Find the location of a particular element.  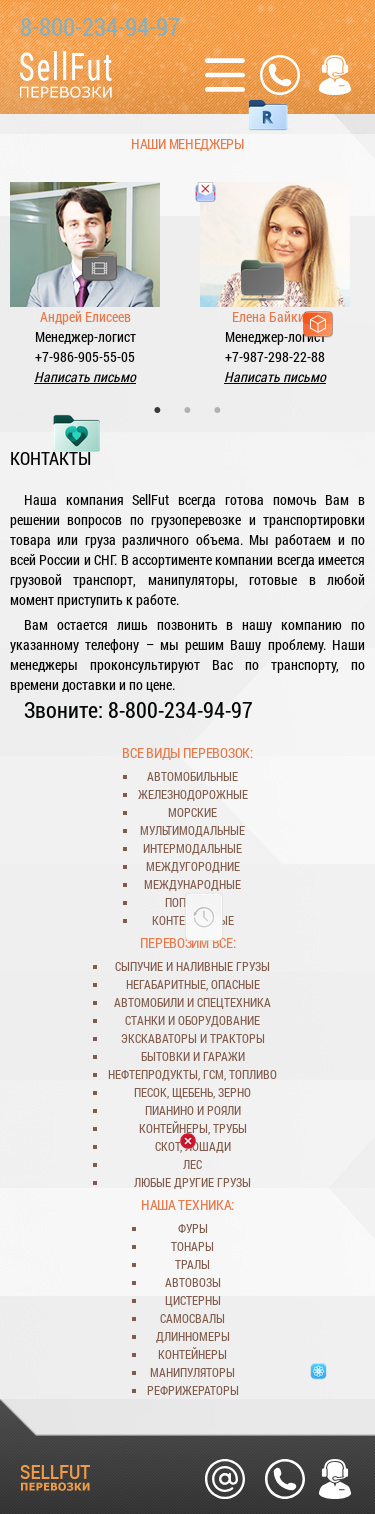

stop or cancel the current action is located at coordinates (188, 1141).